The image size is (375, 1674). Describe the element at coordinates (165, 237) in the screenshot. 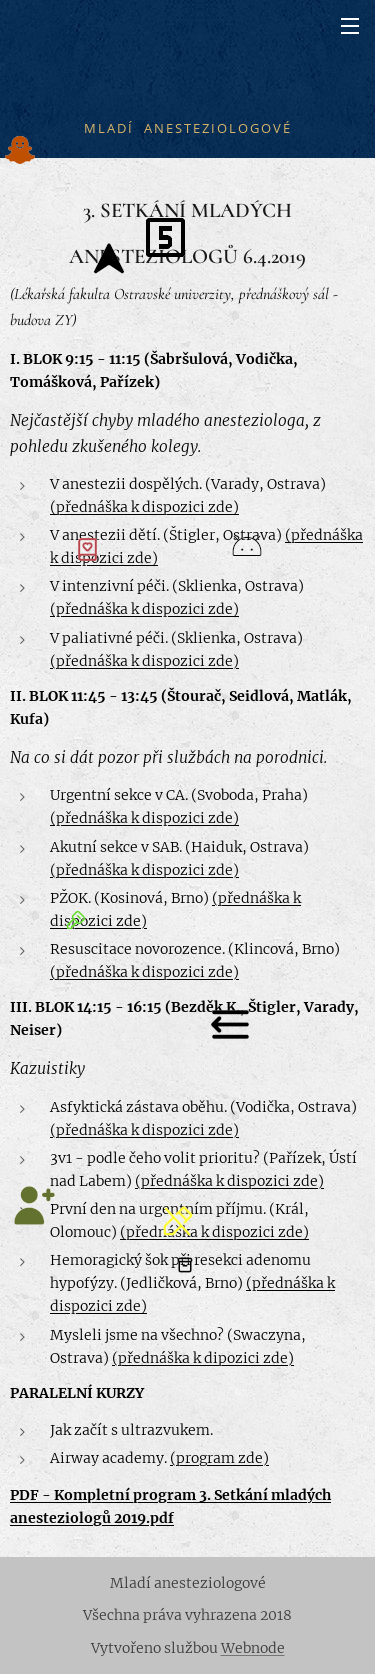

I see `indicates step 5 in a multi-step process` at that location.